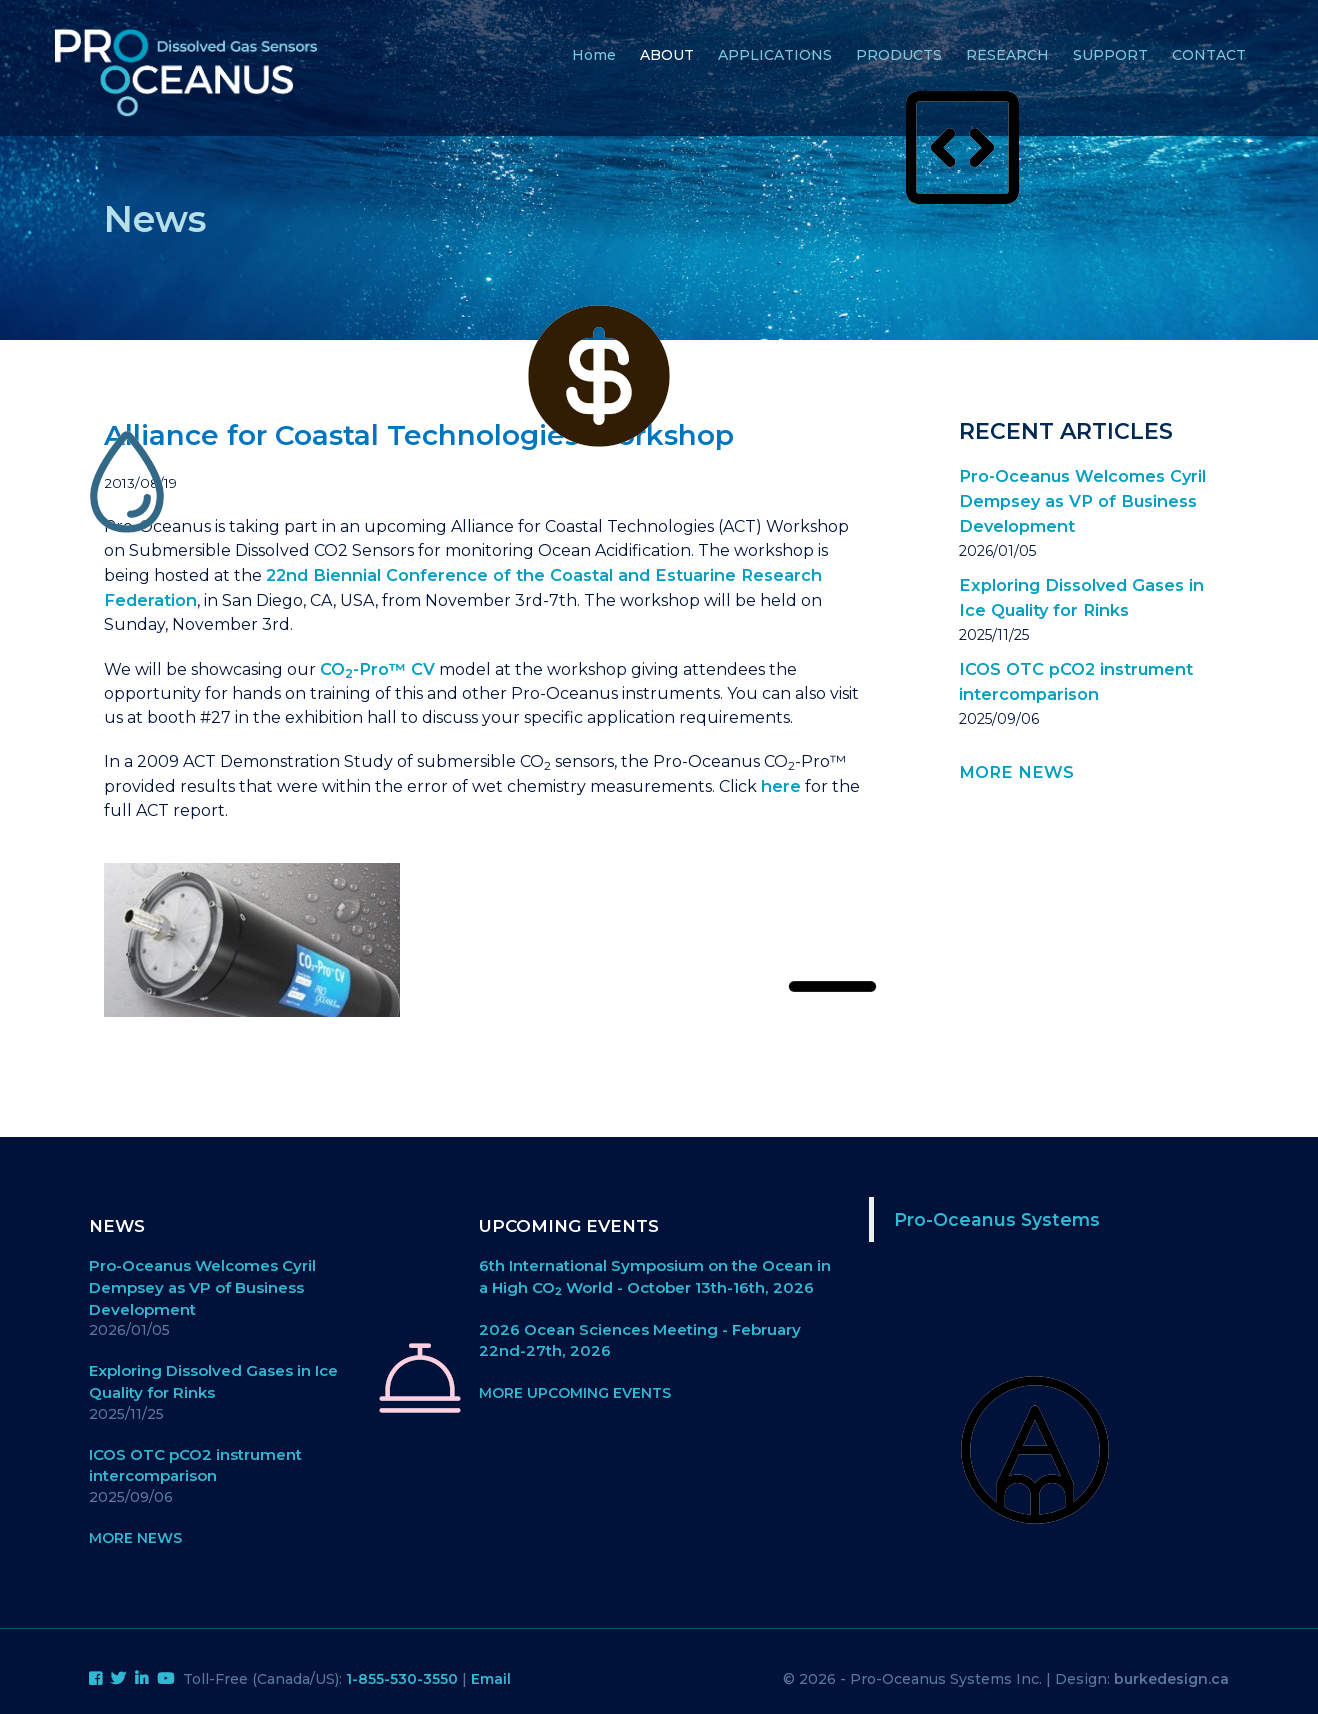 This screenshot has height=1714, width=1318. I want to click on view source code, so click(962, 147).